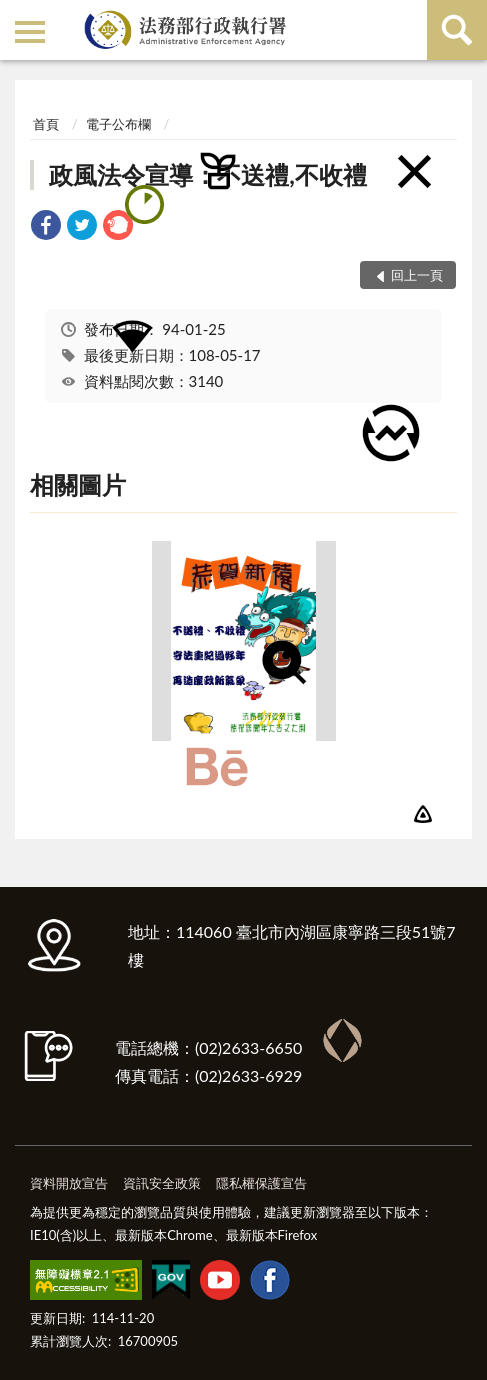 The image size is (487, 1380). Describe the element at coordinates (423, 814) in the screenshot. I see `open Jellyfin media server app` at that location.